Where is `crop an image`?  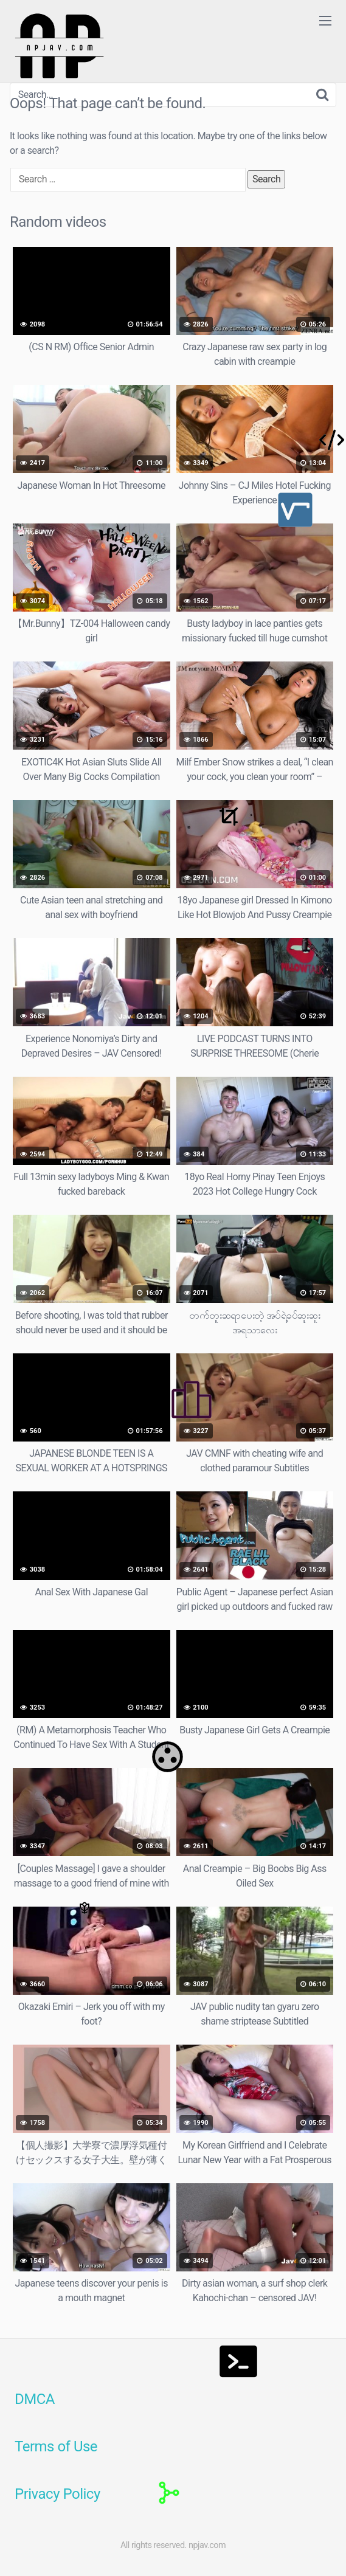
crop an image is located at coordinates (229, 817).